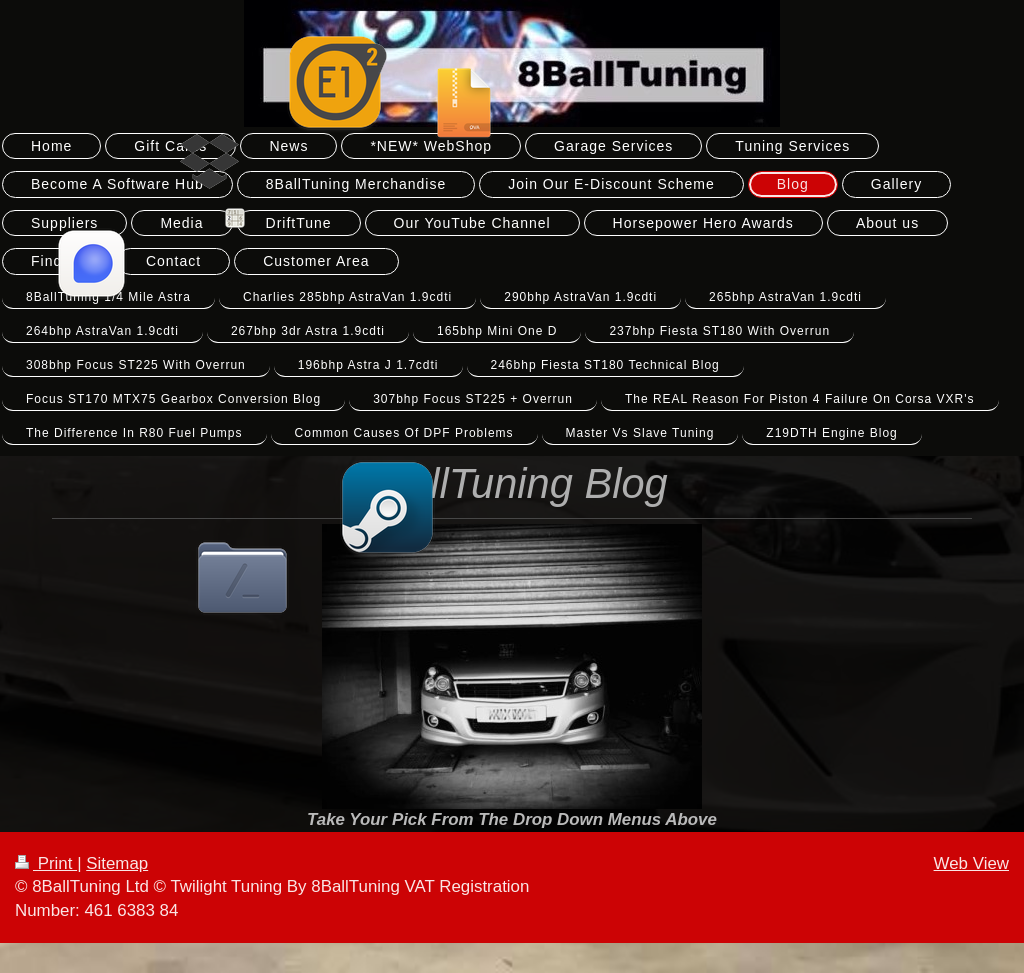  What do you see at coordinates (235, 218) in the screenshot?
I see `open the sudoku puzzle game` at bounding box center [235, 218].